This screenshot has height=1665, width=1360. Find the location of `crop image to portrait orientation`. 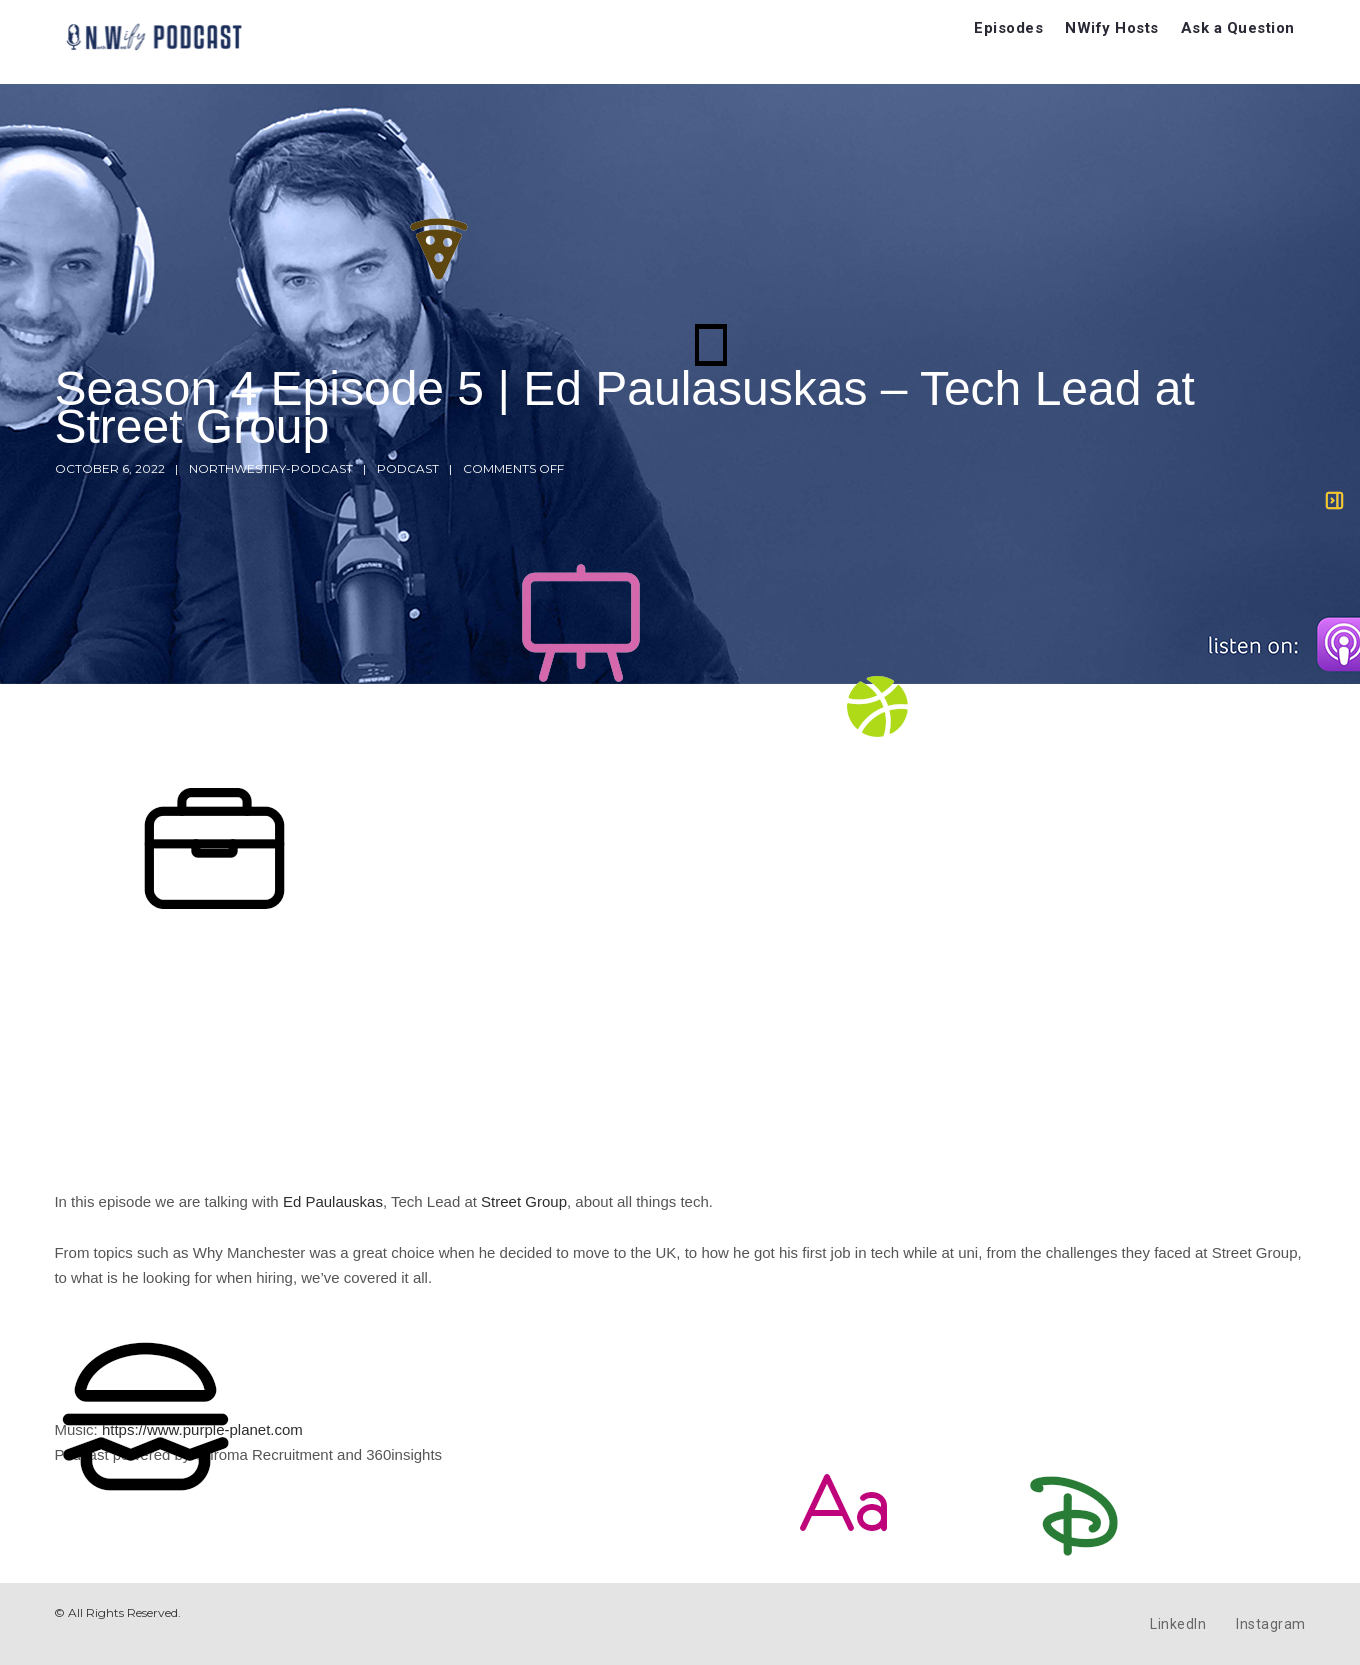

crop image to portrait orientation is located at coordinates (711, 345).